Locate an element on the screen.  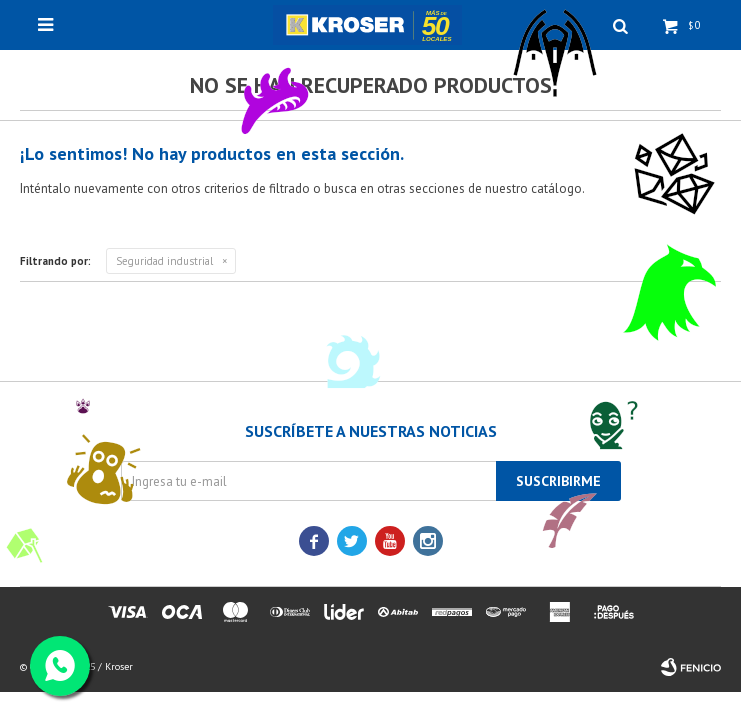
represents a nature or plant-based ability in a game is located at coordinates (353, 361).